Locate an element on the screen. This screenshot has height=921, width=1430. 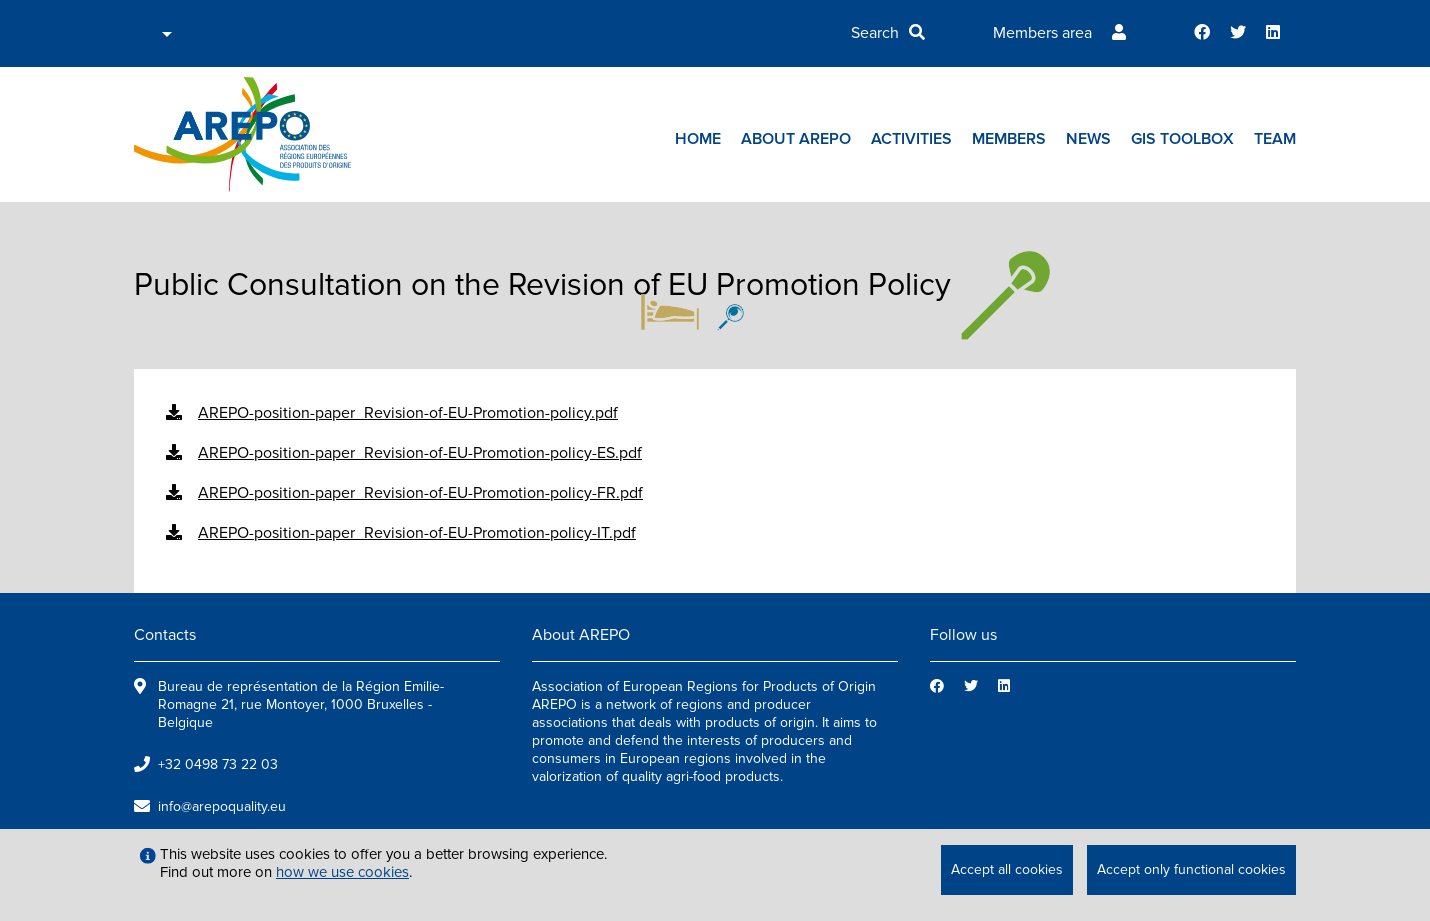
search for items or content is located at coordinates (730, 317).